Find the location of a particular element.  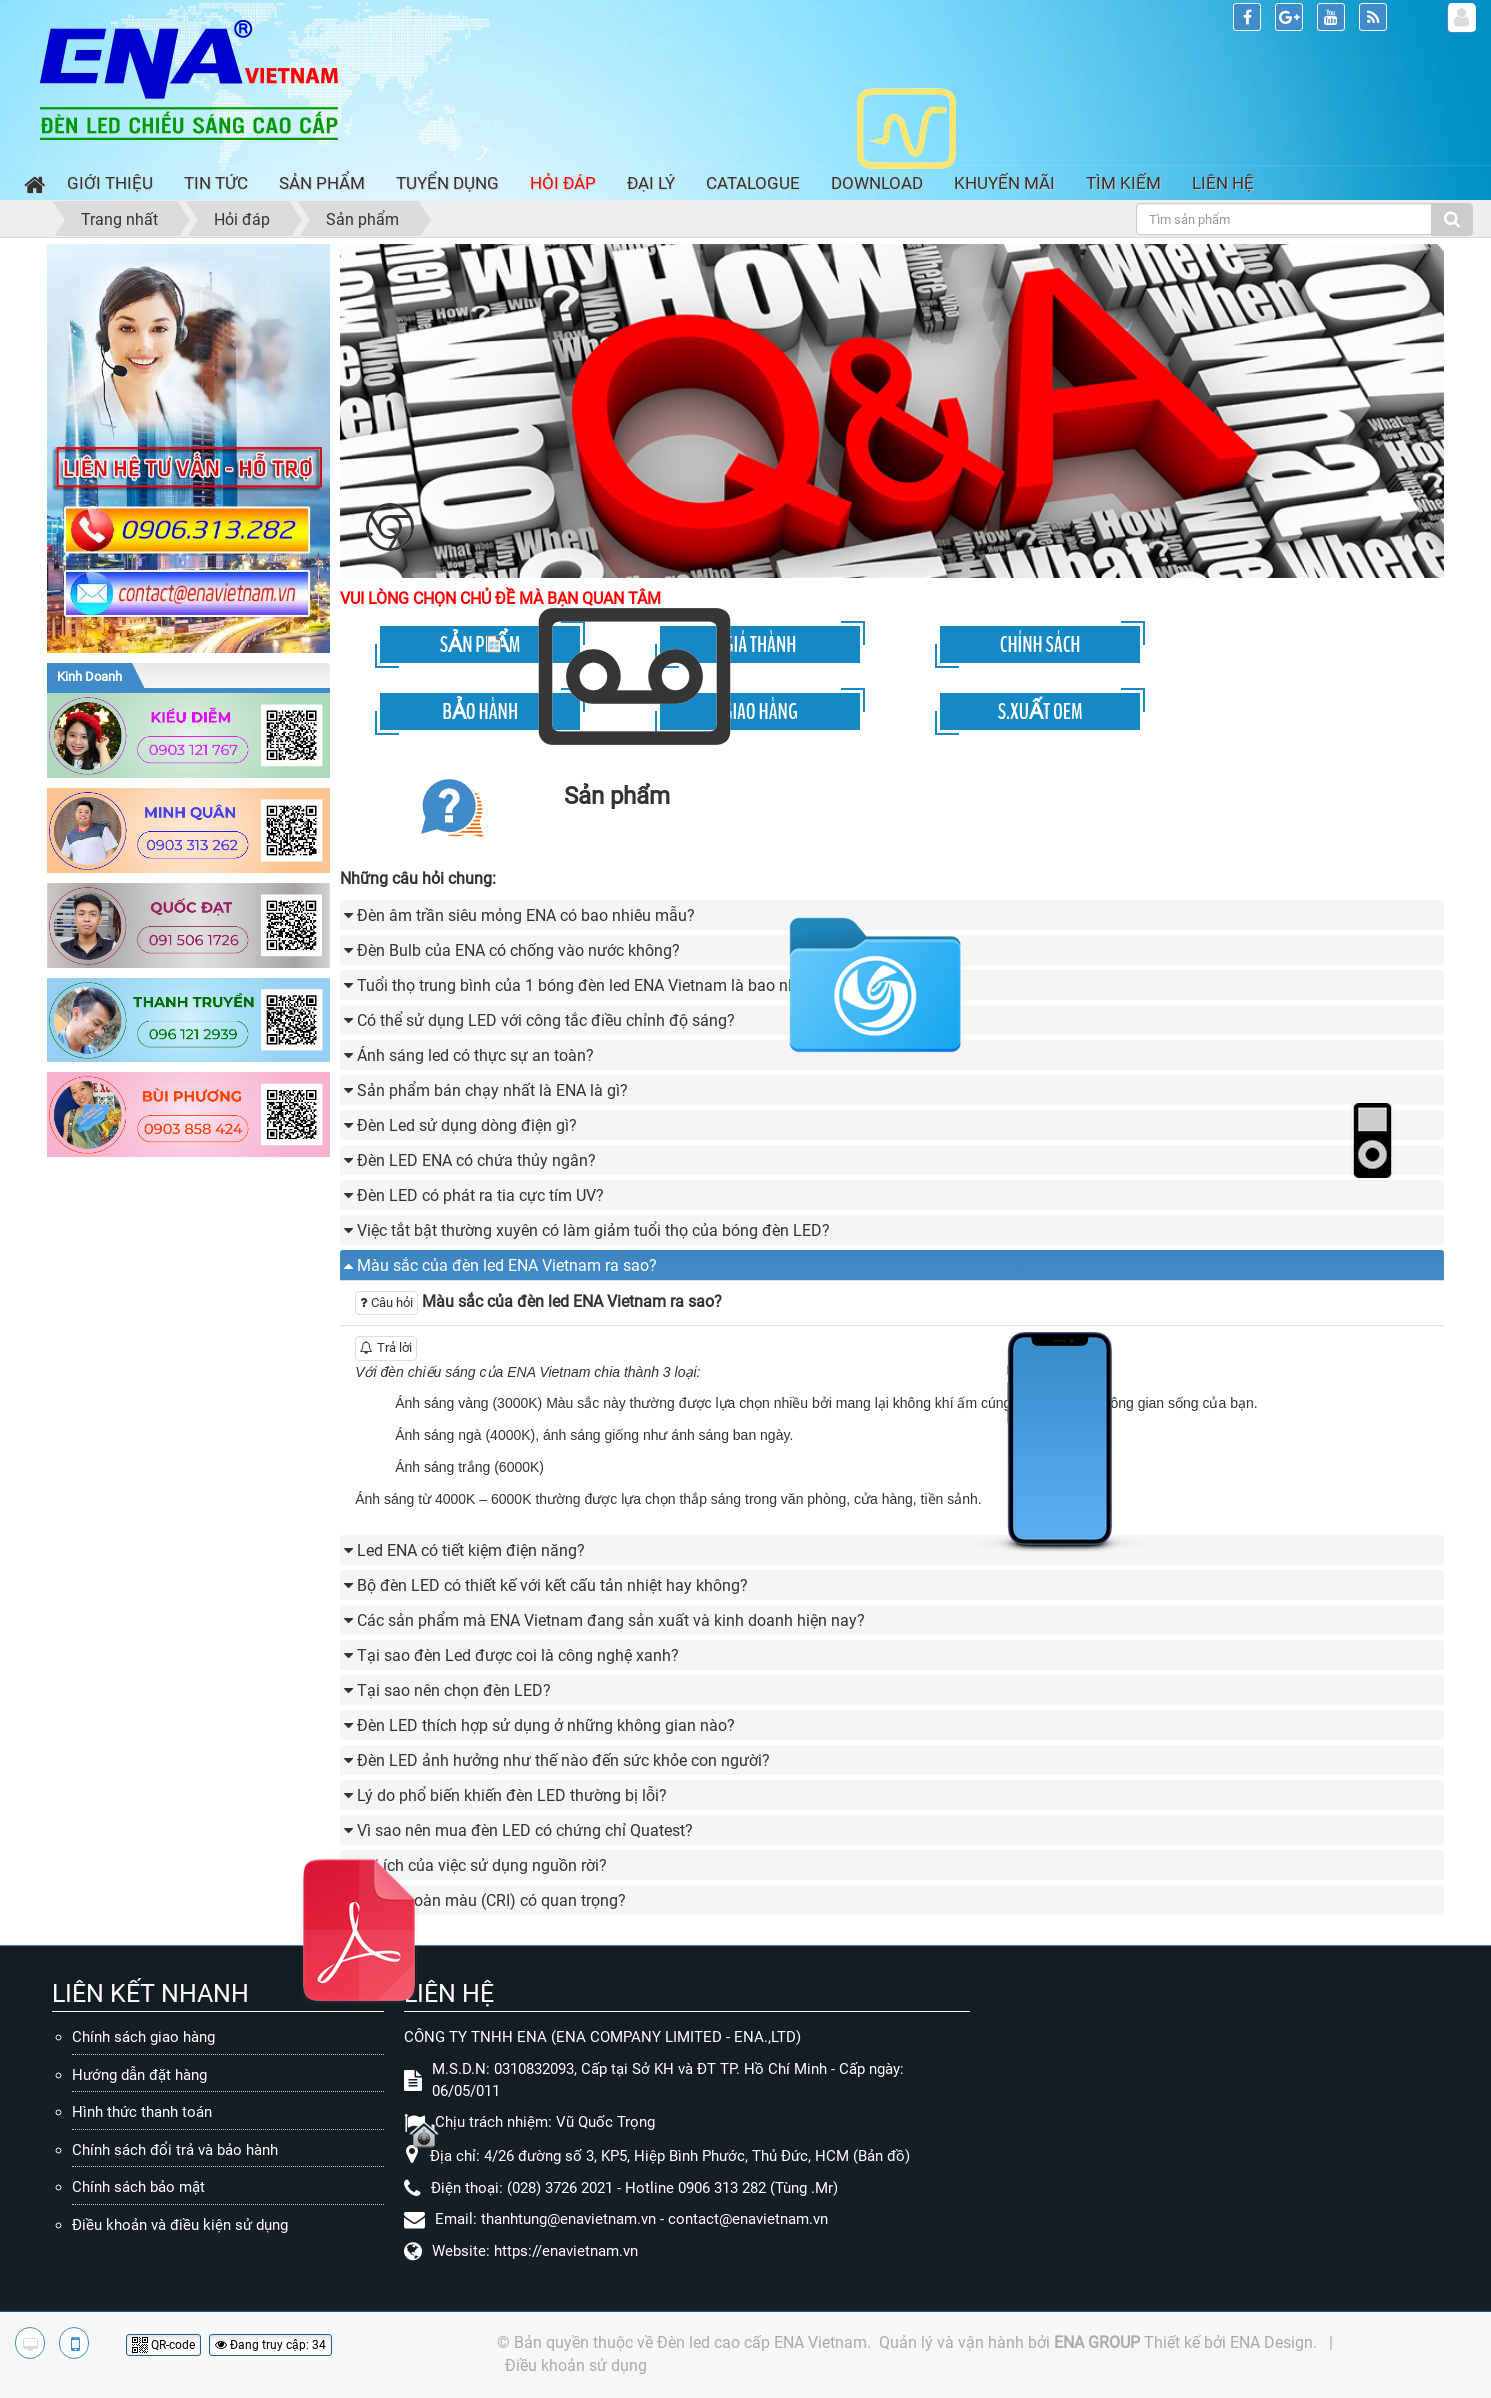

system alert for kernel extension approval is located at coordinates (424, 2135).